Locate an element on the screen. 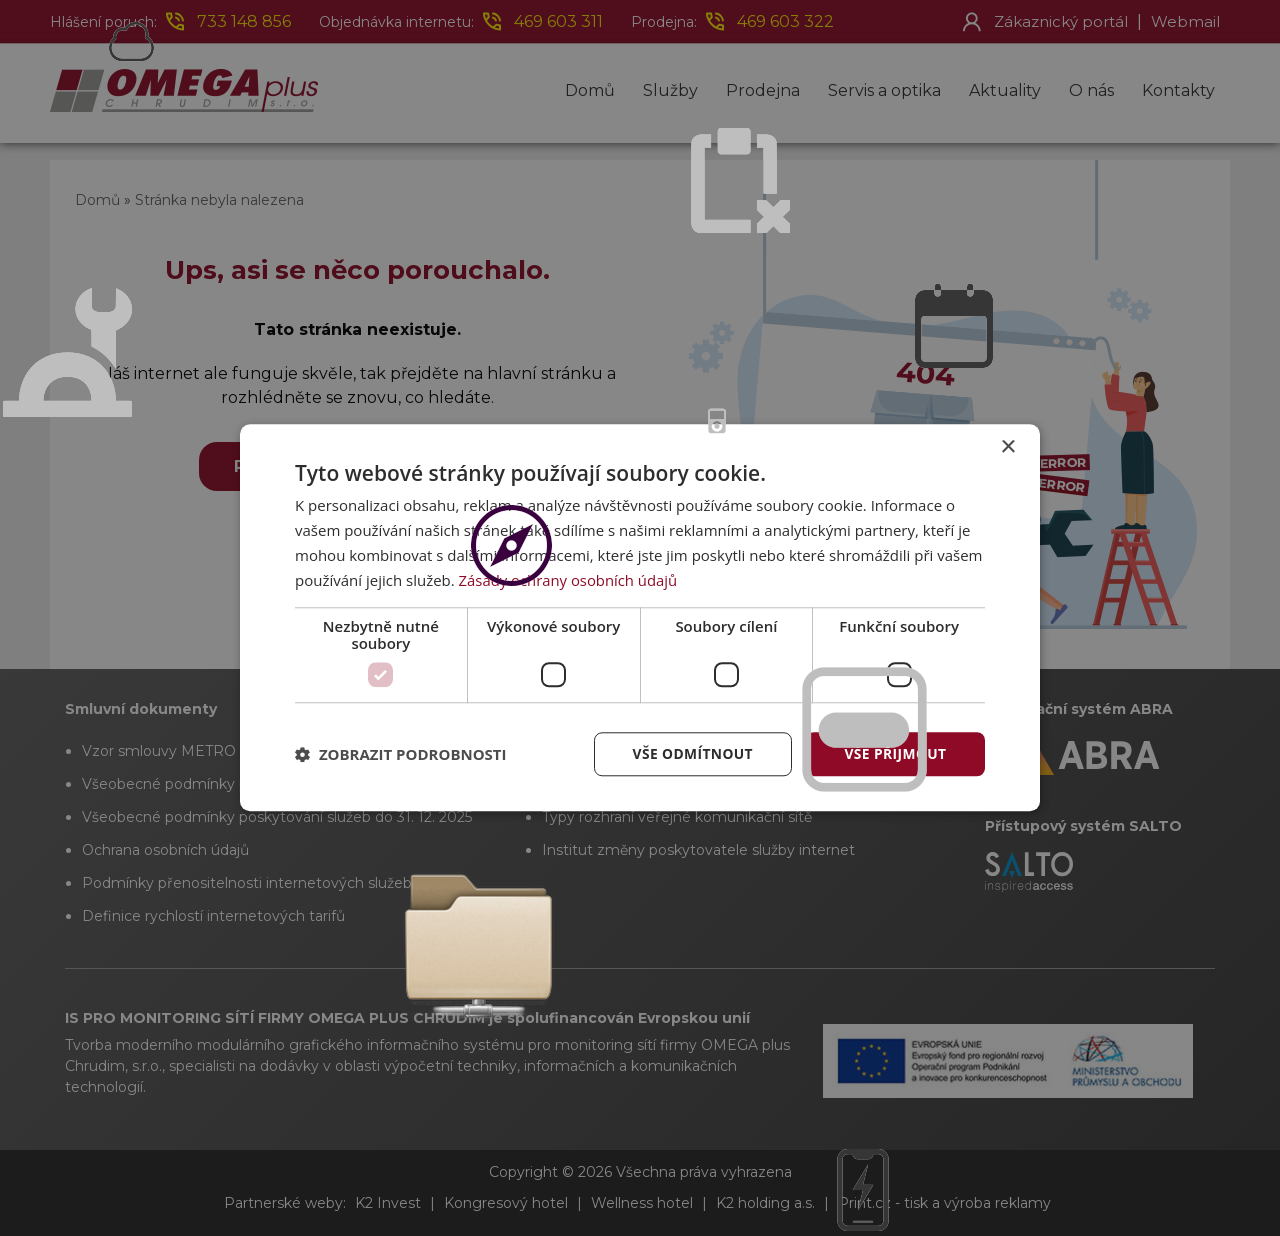  access engineering or technical tools is located at coordinates (67, 352).